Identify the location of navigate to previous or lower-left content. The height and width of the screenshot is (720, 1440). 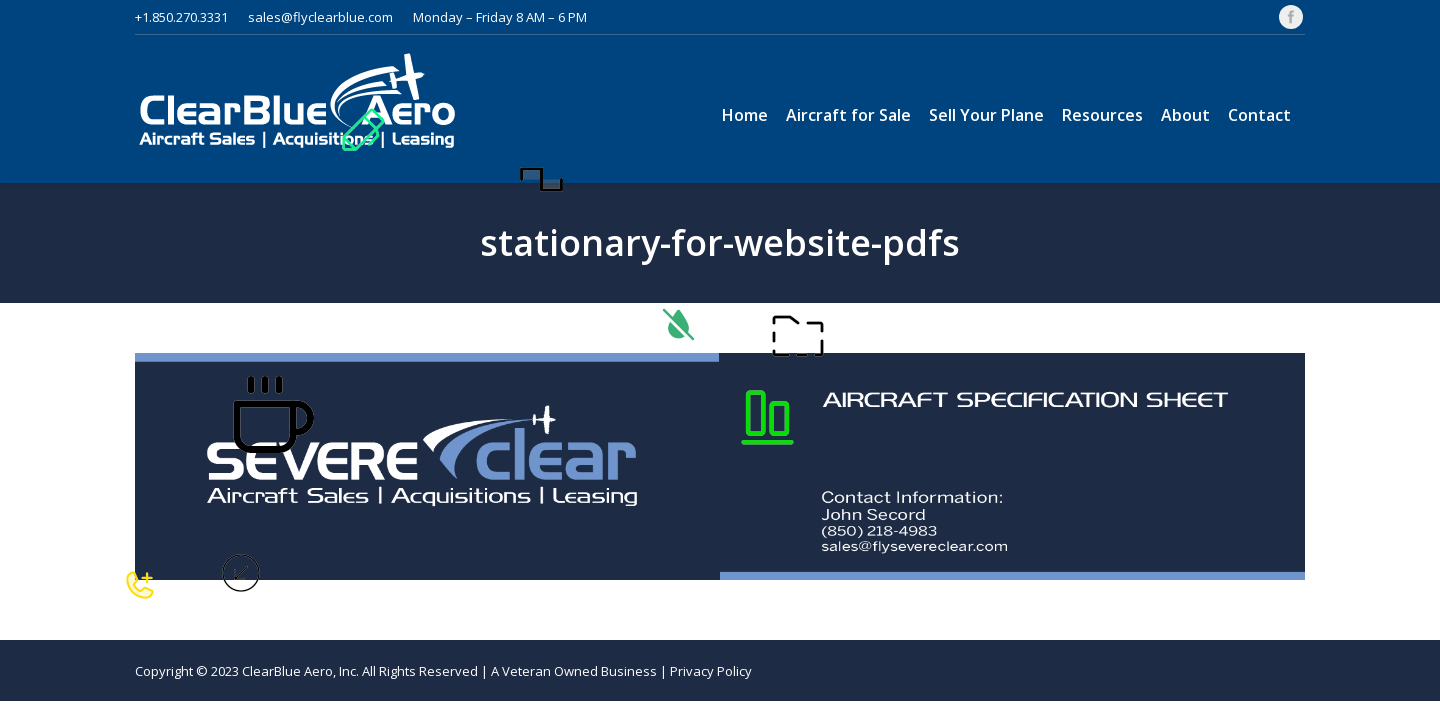
(241, 573).